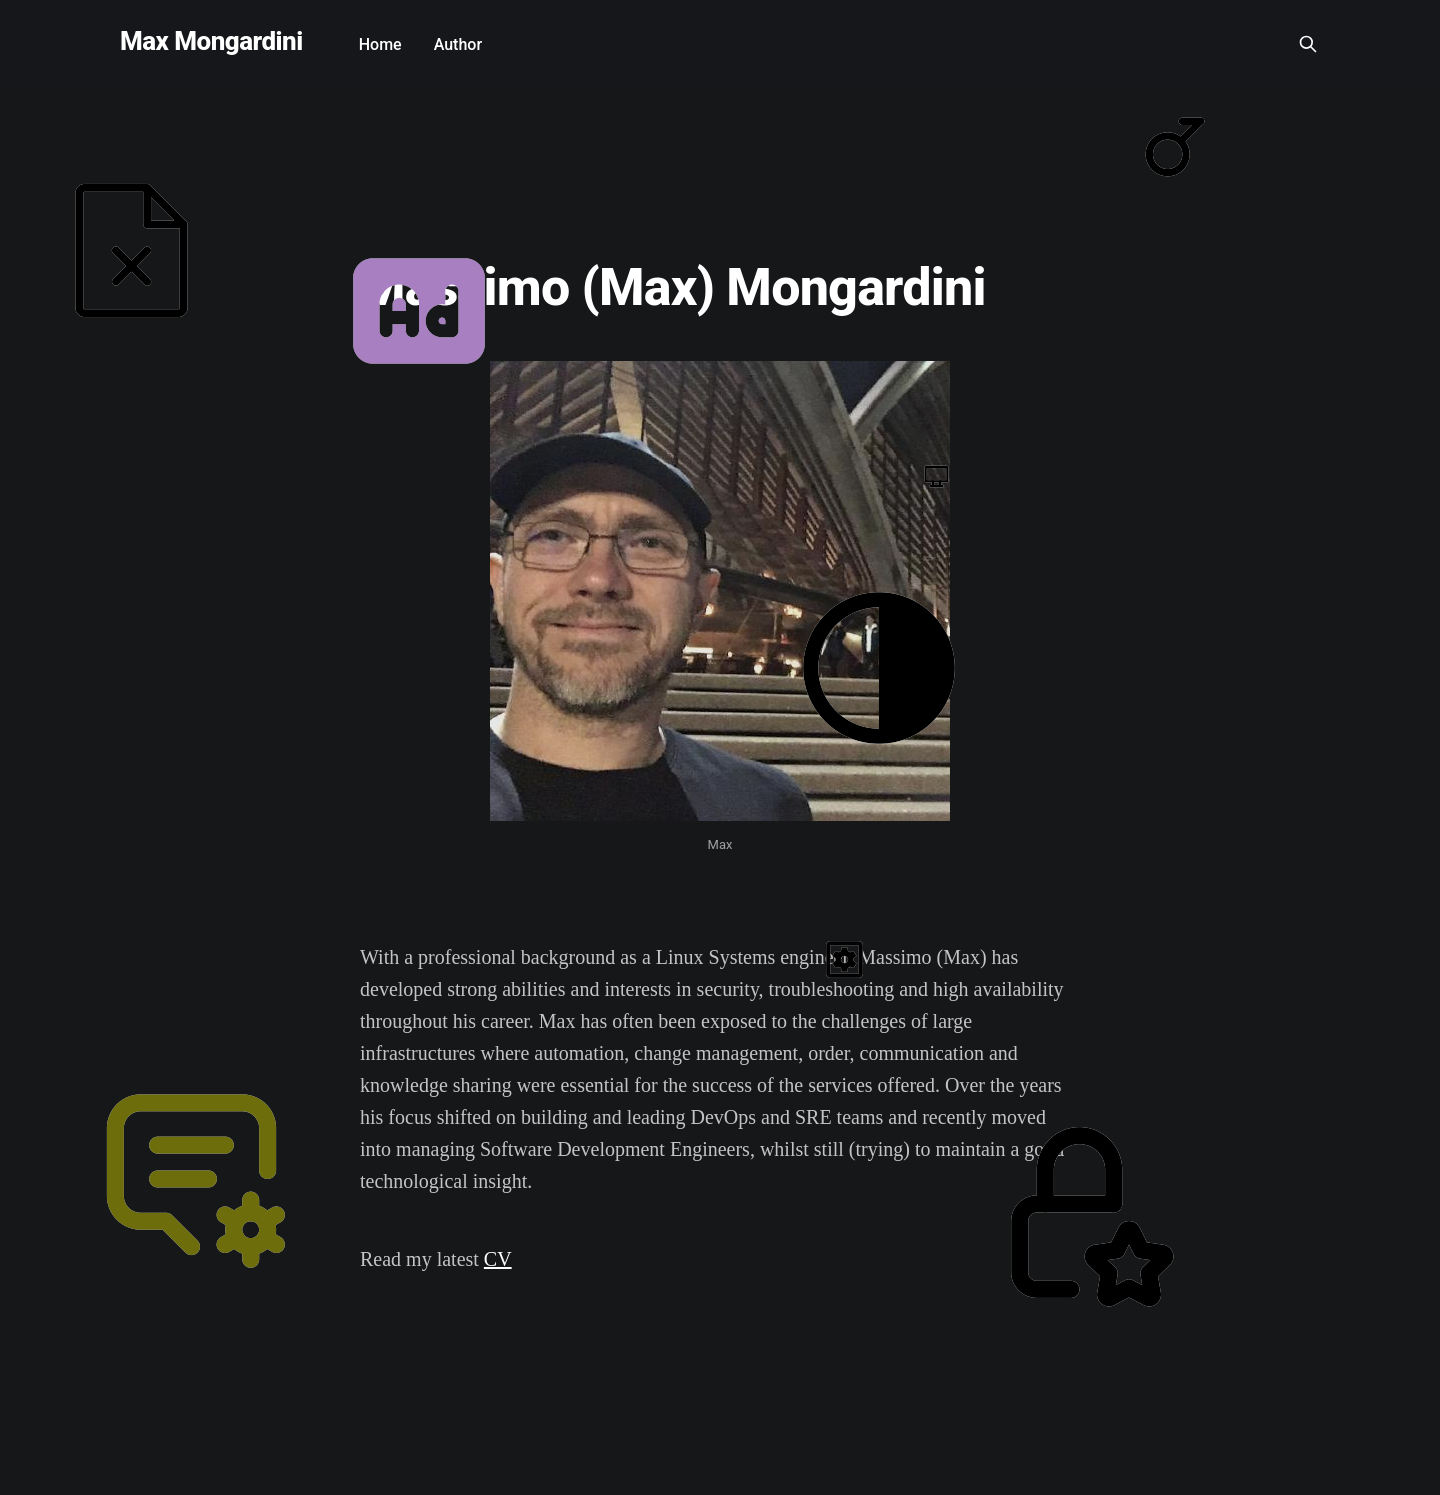 The height and width of the screenshot is (1495, 1440). Describe the element at coordinates (1079, 1212) in the screenshot. I see `mark a password or credential as favorite` at that location.